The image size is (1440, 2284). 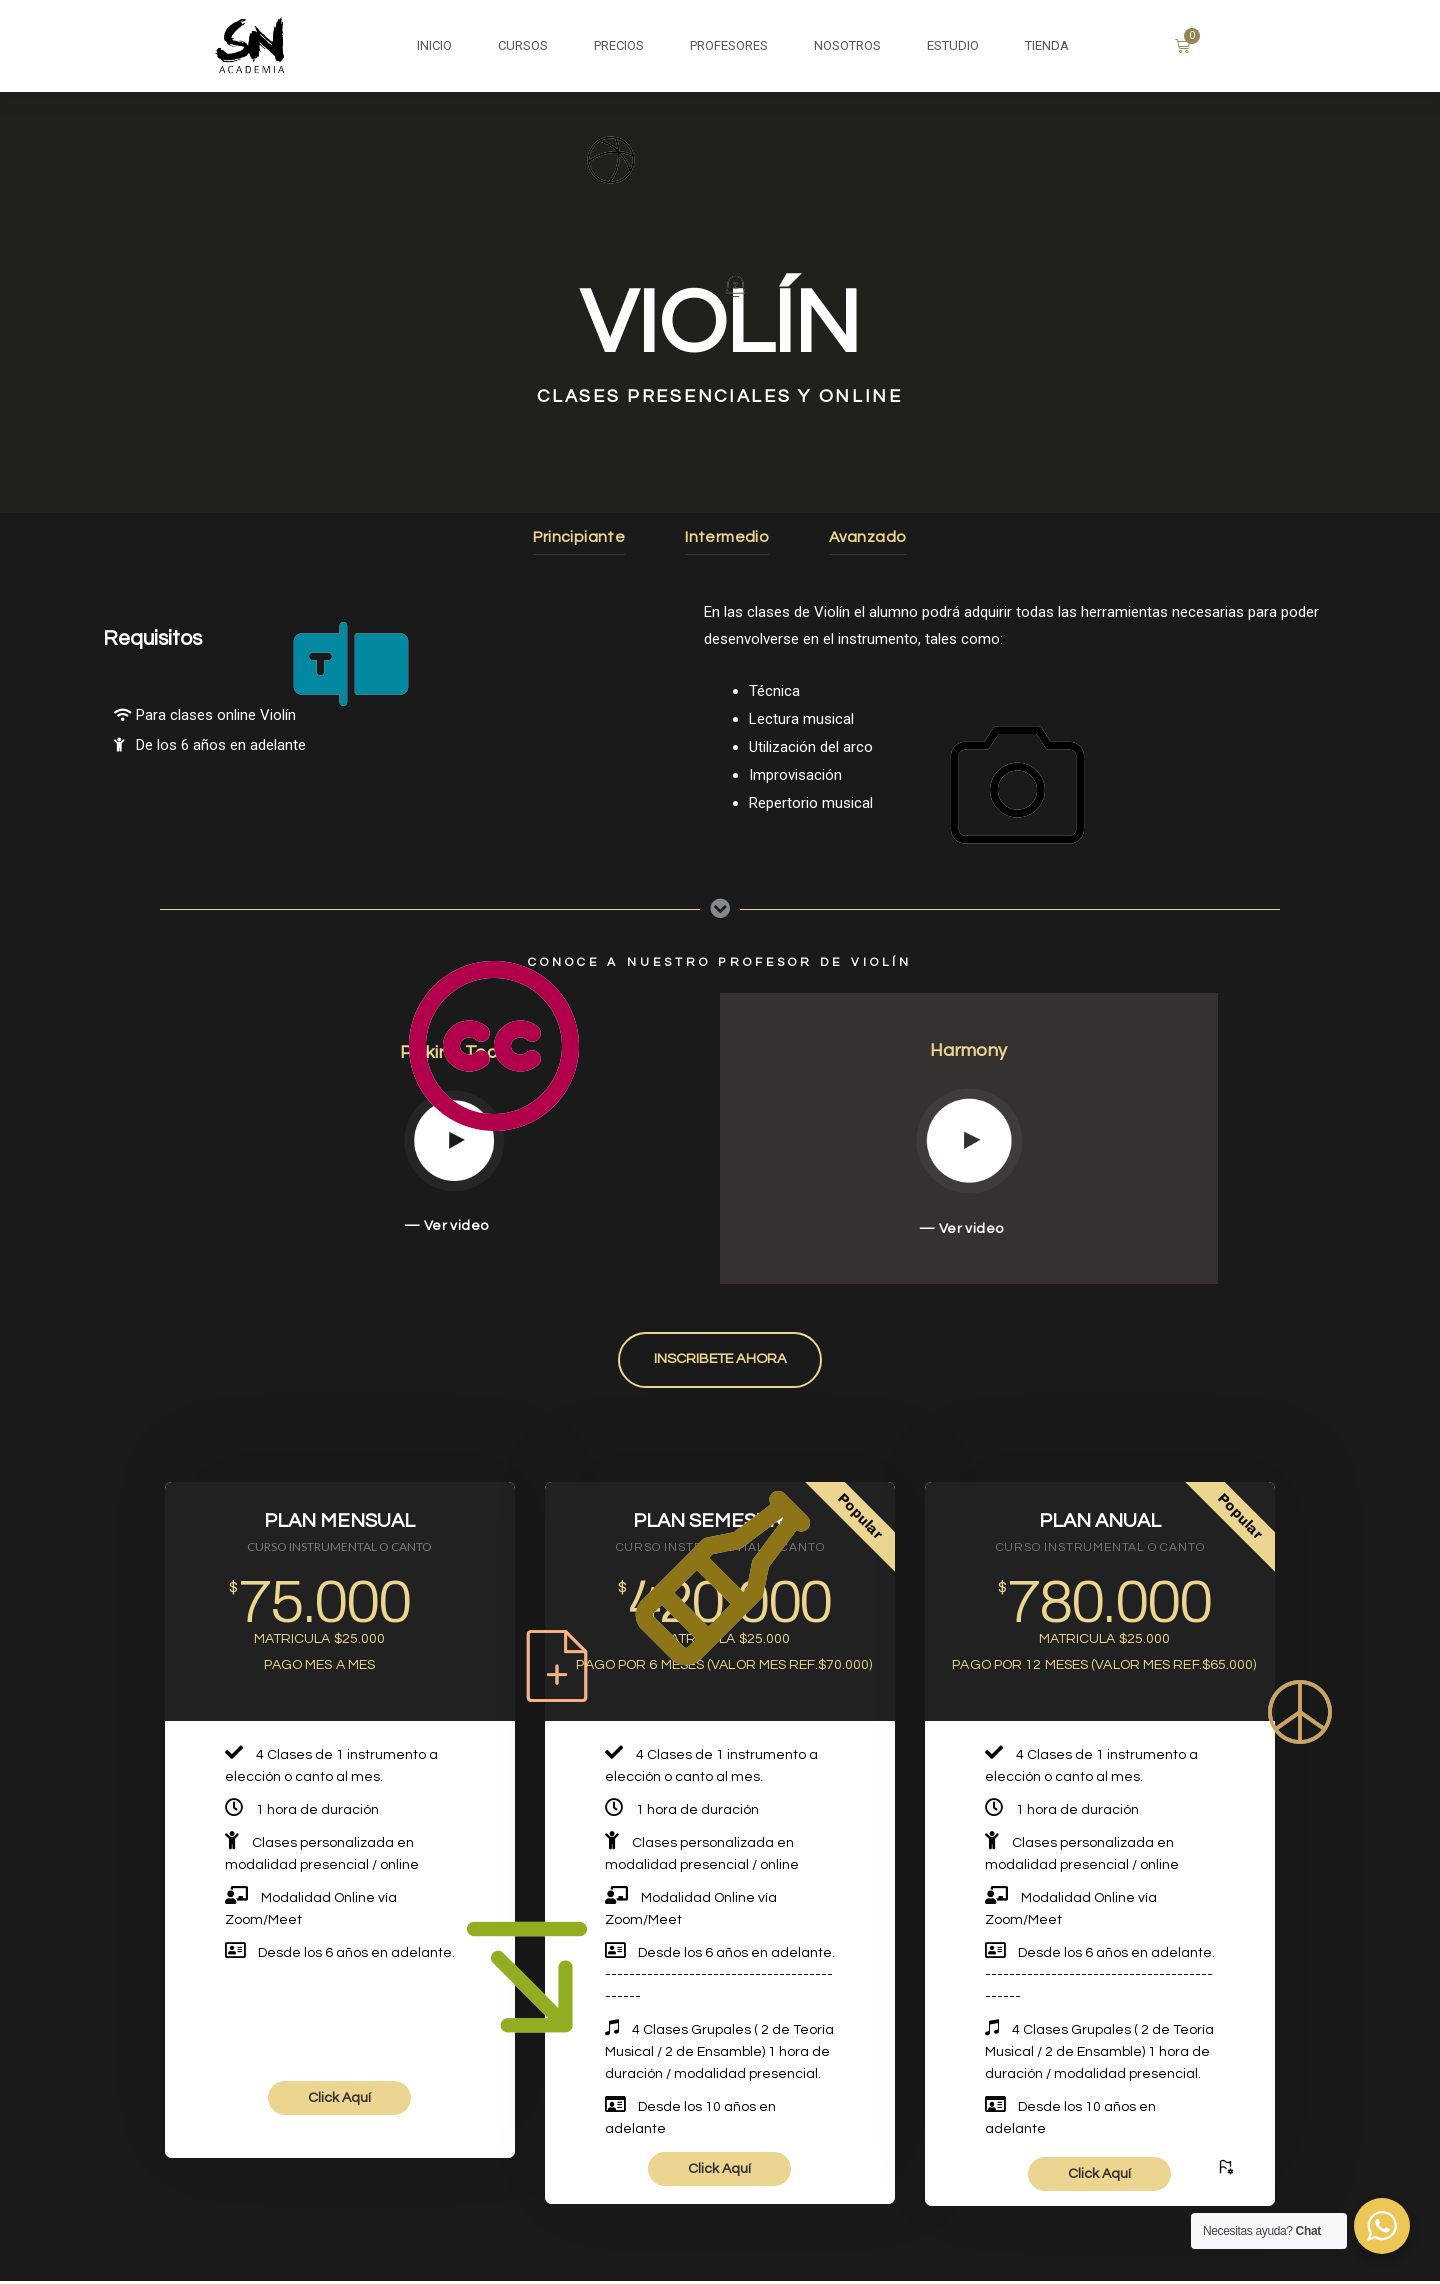 I want to click on enter text in an input field, so click(x=351, y=664).